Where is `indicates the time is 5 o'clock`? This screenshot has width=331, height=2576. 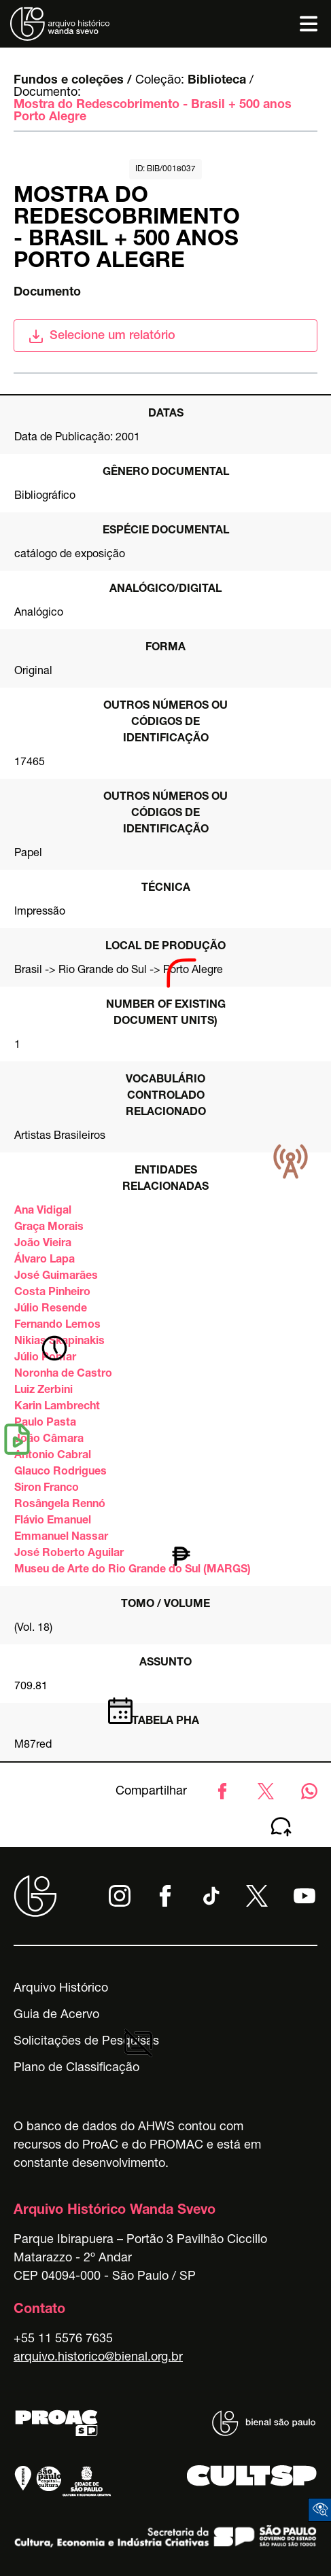
indicates the time is 5 o'clock is located at coordinates (54, 1348).